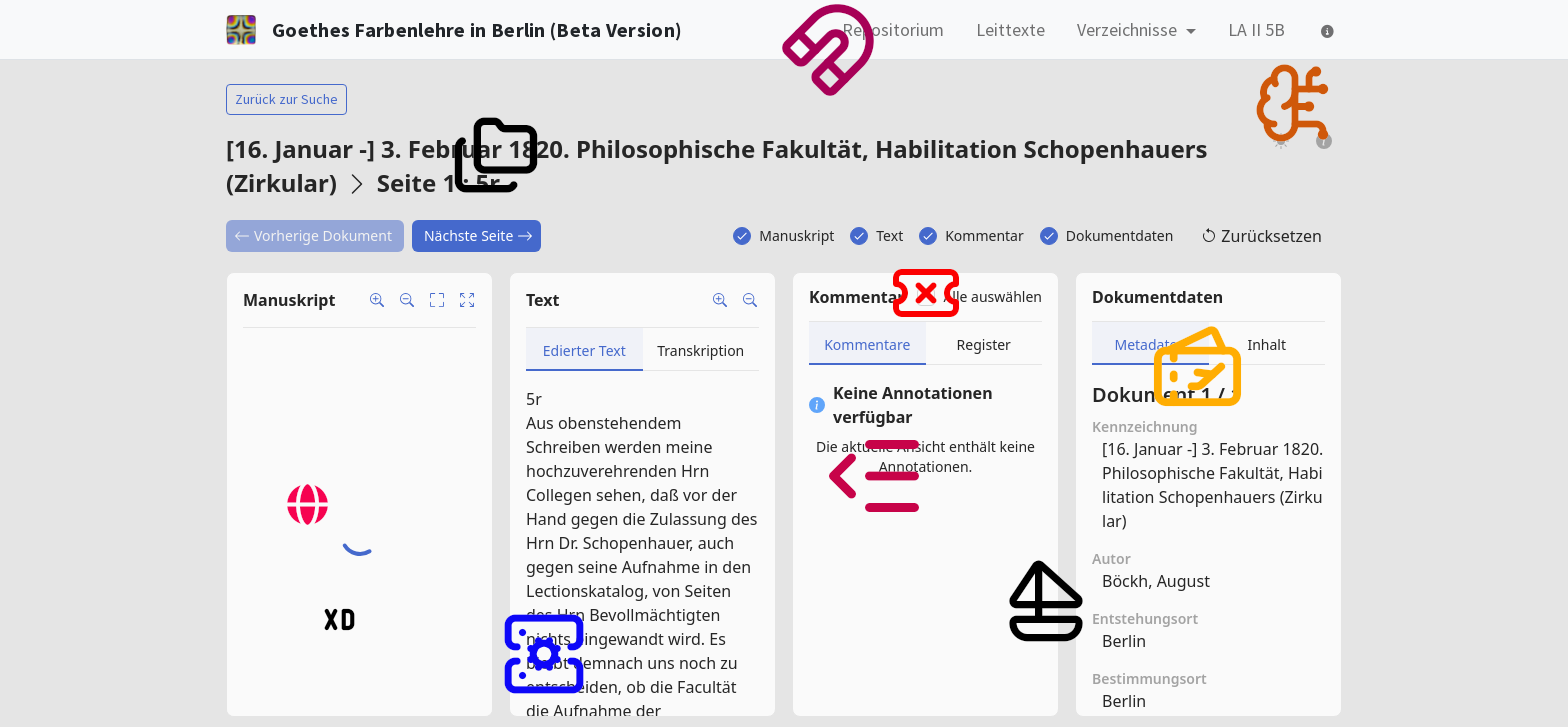 This screenshot has width=1568, height=727. I want to click on access AI or machine learning features, so click(1295, 103).